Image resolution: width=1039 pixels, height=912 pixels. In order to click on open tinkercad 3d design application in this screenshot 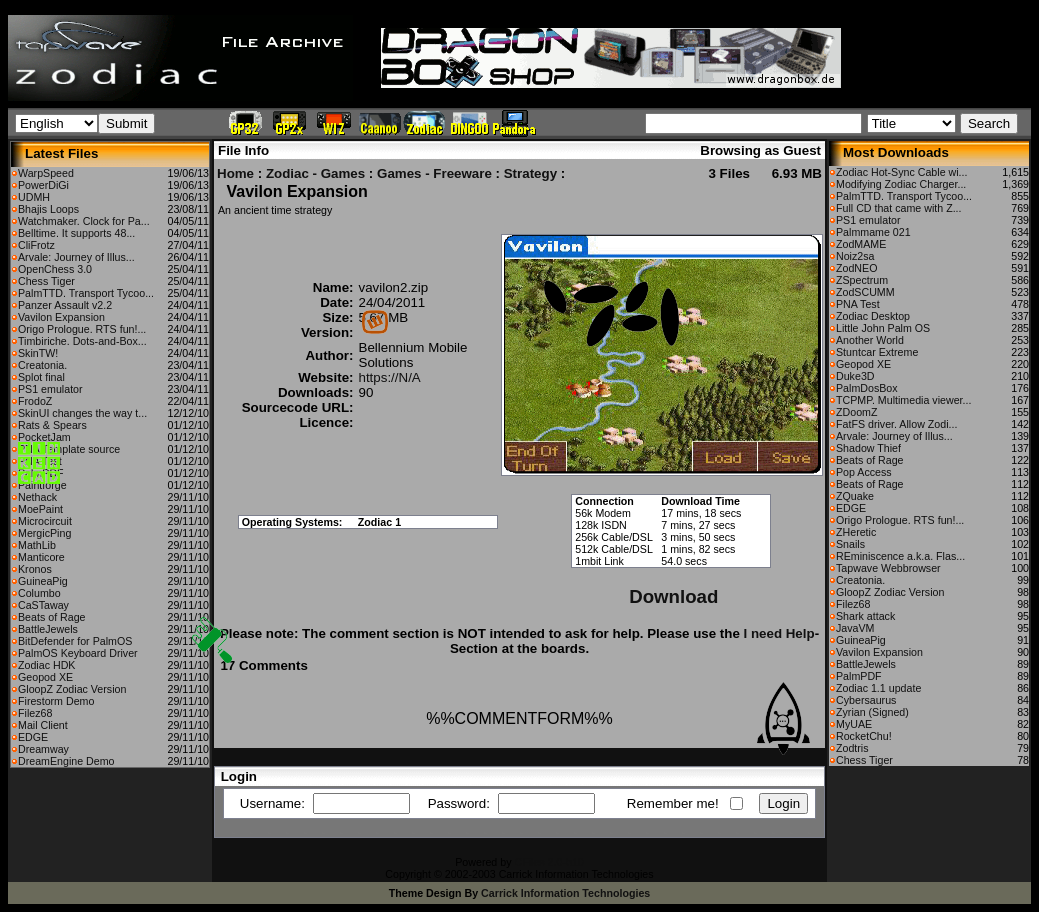, I will do `click(39, 463)`.